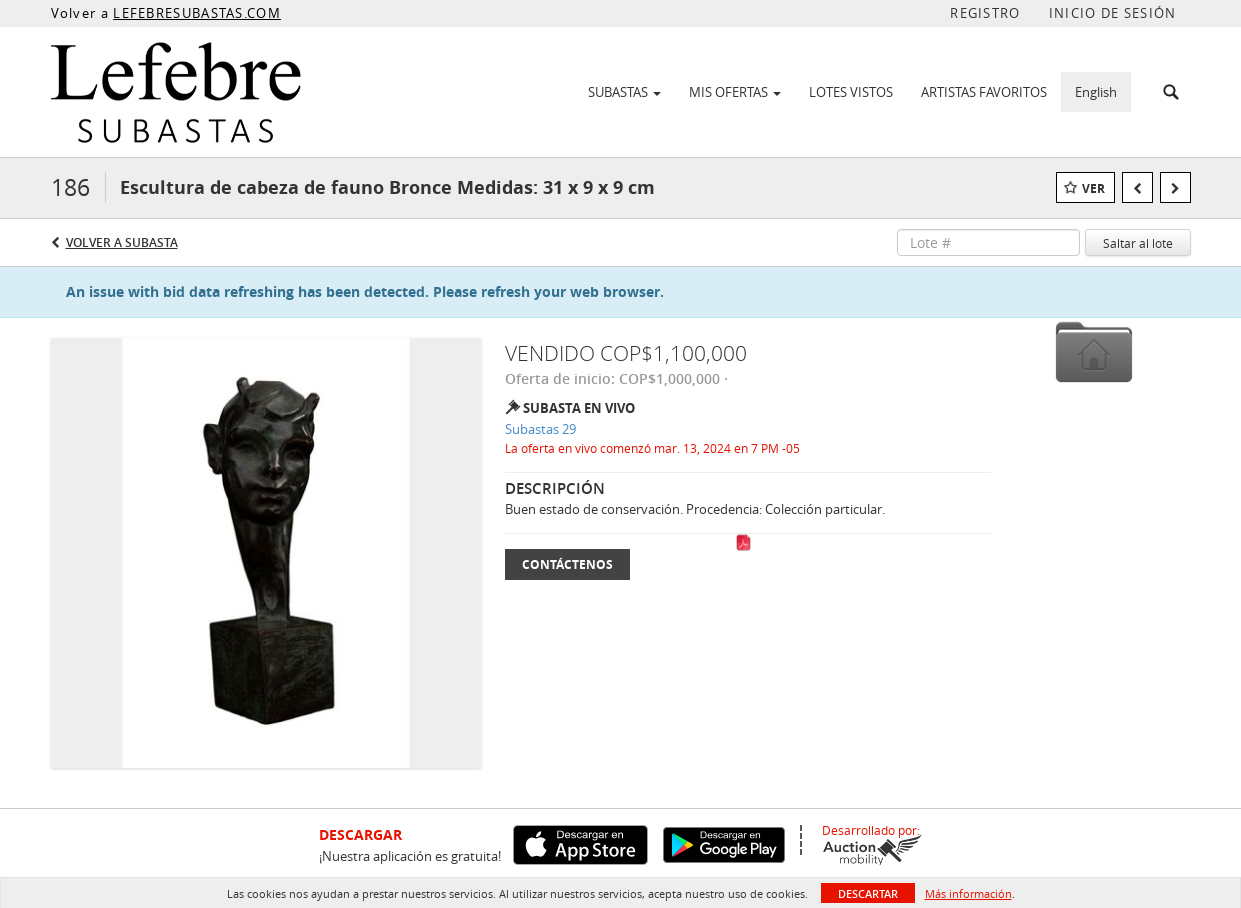 Image resolution: width=1241 pixels, height=908 pixels. What do you see at coordinates (743, 542) in the screenshot?
I see `open a PDF document` at bounding box center [743, 542].